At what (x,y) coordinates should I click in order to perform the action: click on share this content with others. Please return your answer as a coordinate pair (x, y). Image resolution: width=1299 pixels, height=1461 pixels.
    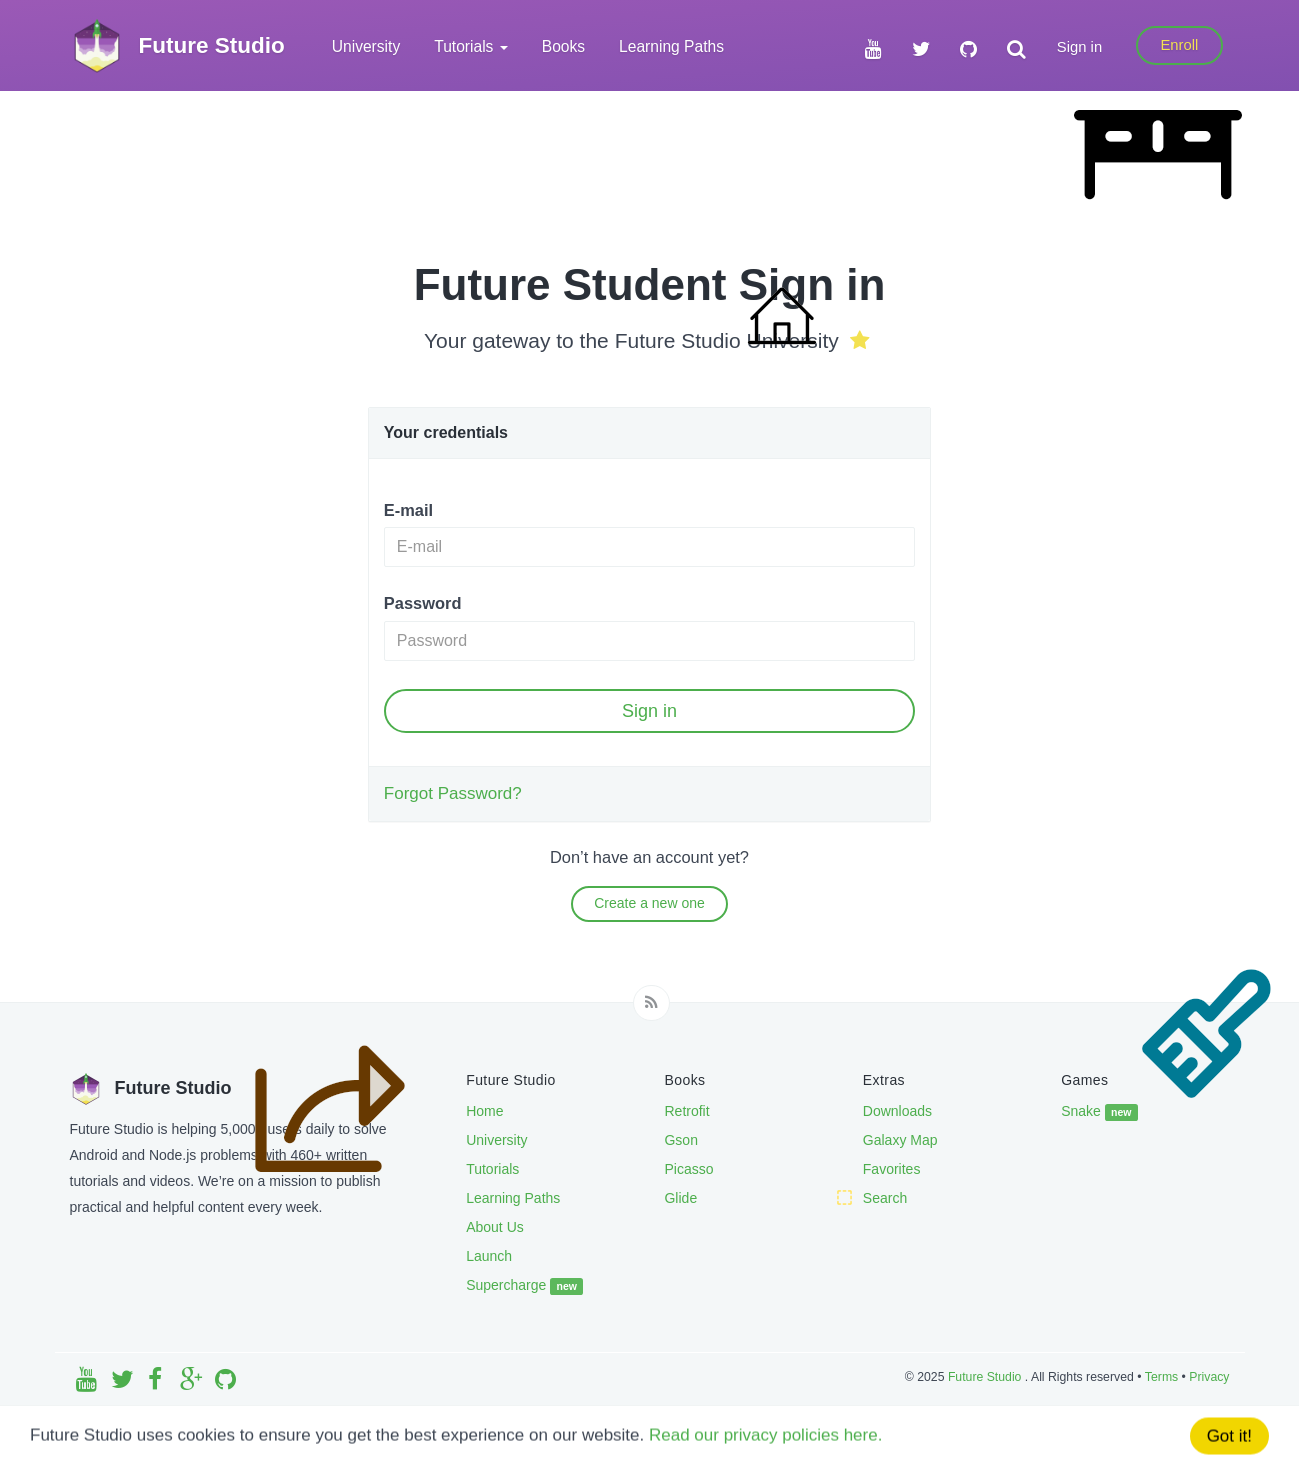
    Looking at the image, I should click on (330, 1103).